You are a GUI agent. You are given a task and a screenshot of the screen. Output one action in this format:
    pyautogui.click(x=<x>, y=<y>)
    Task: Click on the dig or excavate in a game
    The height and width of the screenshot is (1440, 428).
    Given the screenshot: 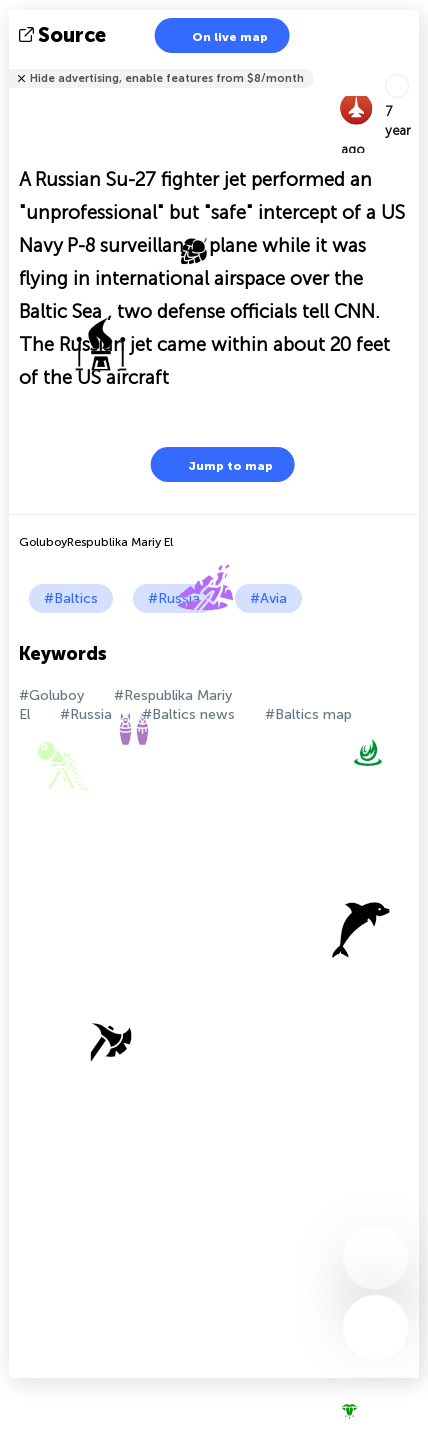 What is the action you would take?
    pyautogui.click(x=205, y=587)
    